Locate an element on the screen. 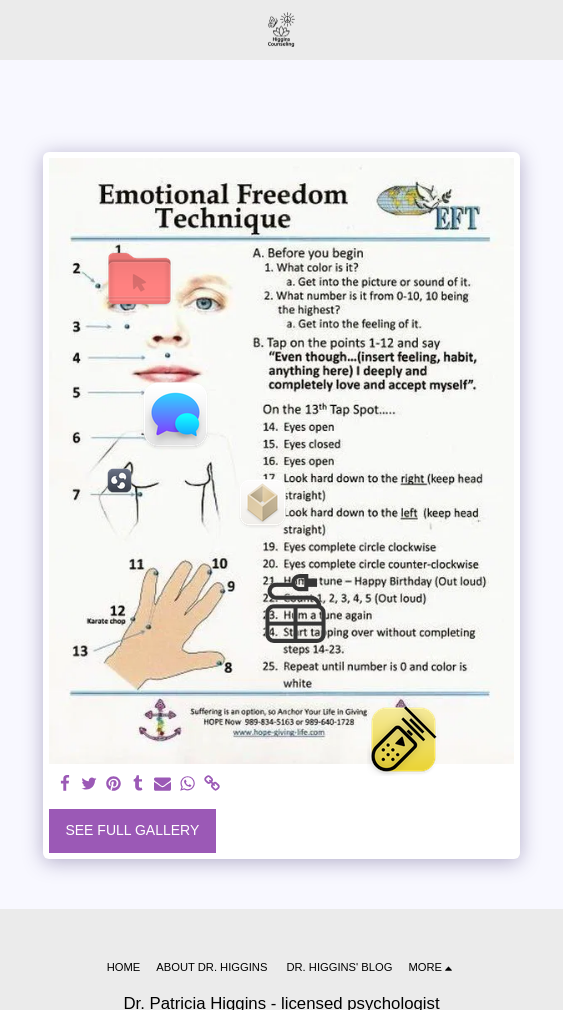 This screenshot has height=1010, width=563. launch ubuntu budgie desktop application is located at coordinates (119, 480).